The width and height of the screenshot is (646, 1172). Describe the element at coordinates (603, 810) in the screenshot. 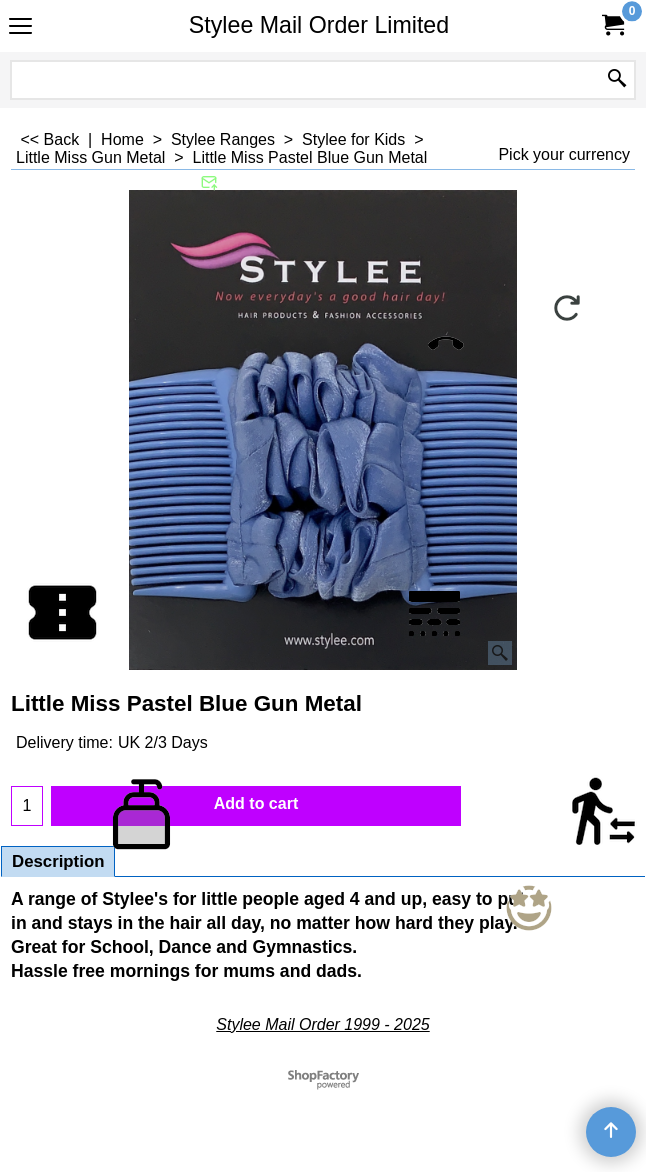

I see `transfer between transit lines or platforms` at that location.